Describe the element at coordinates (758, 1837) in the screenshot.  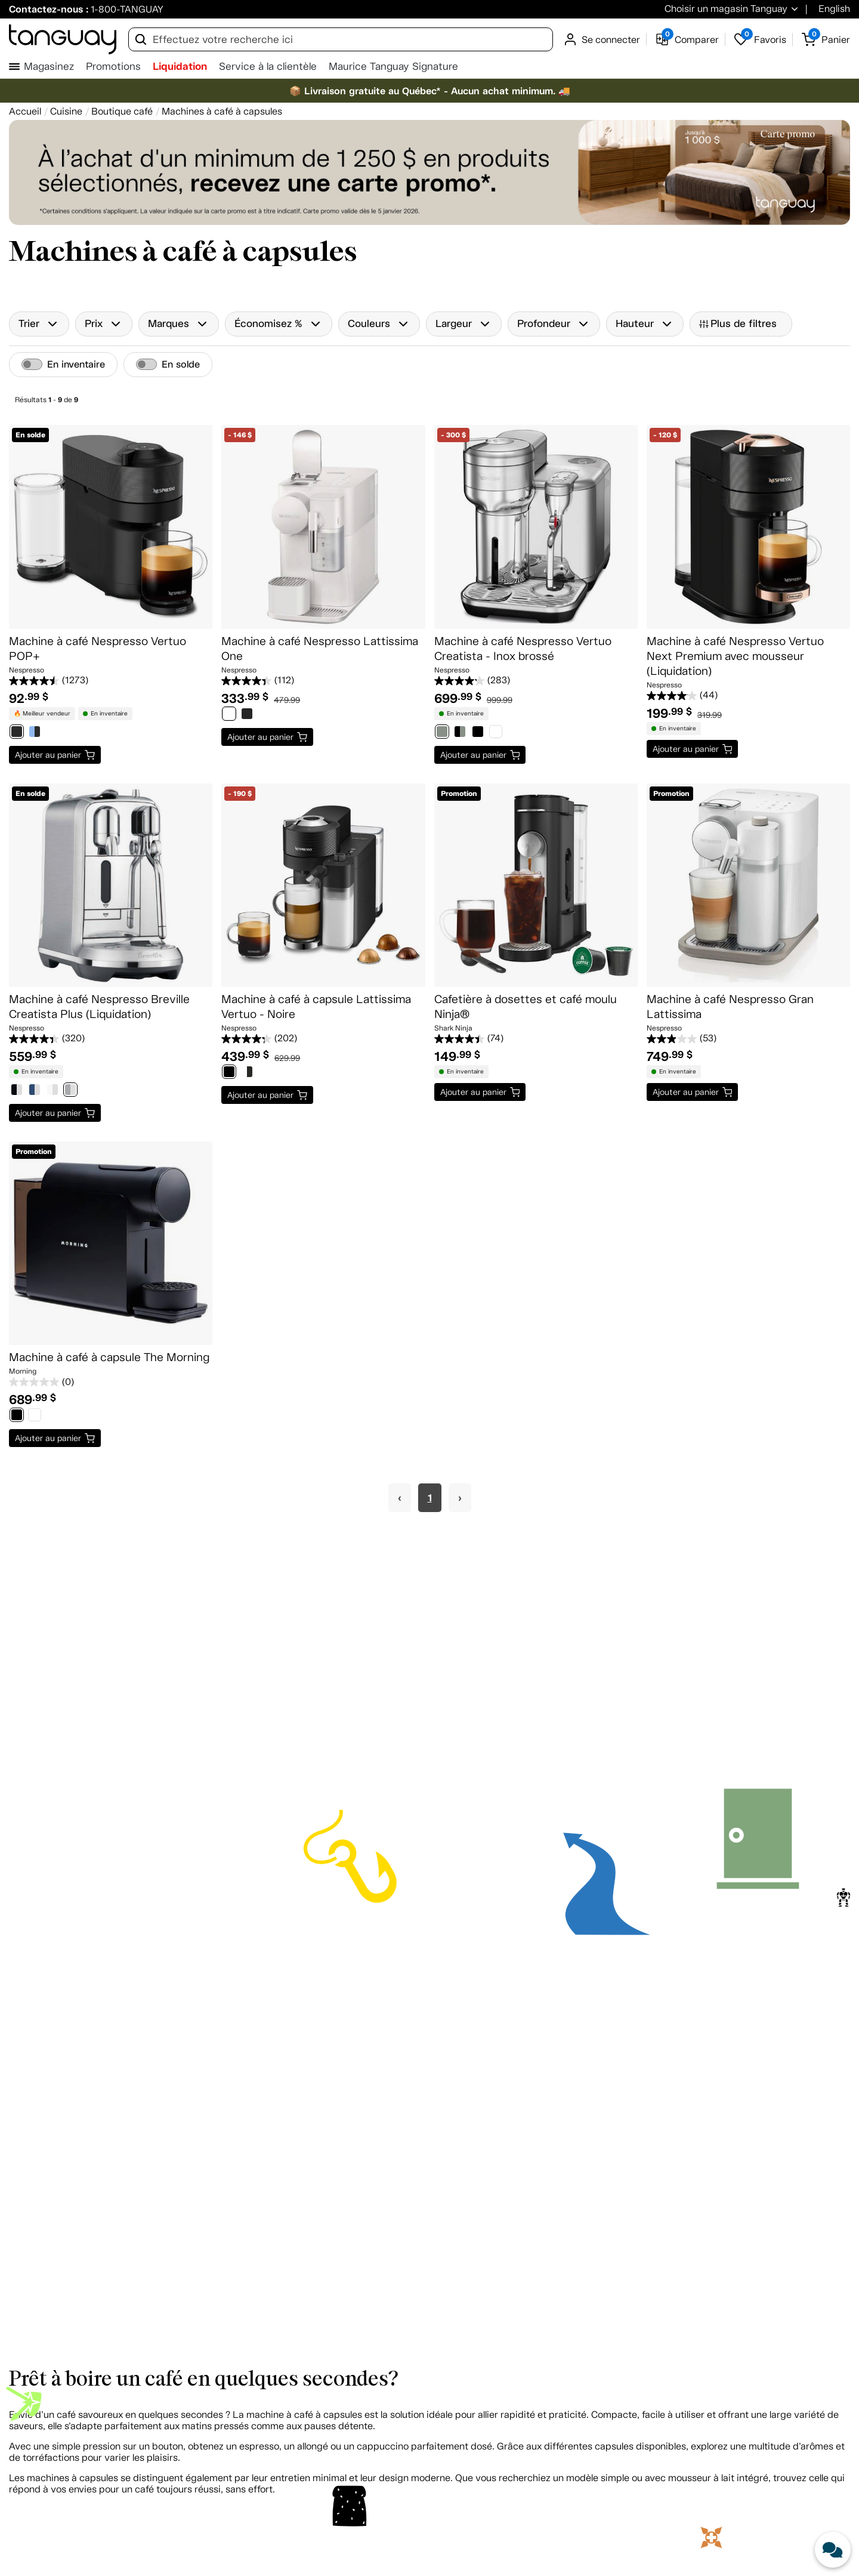
I see `exit the current screen or application` at that location.